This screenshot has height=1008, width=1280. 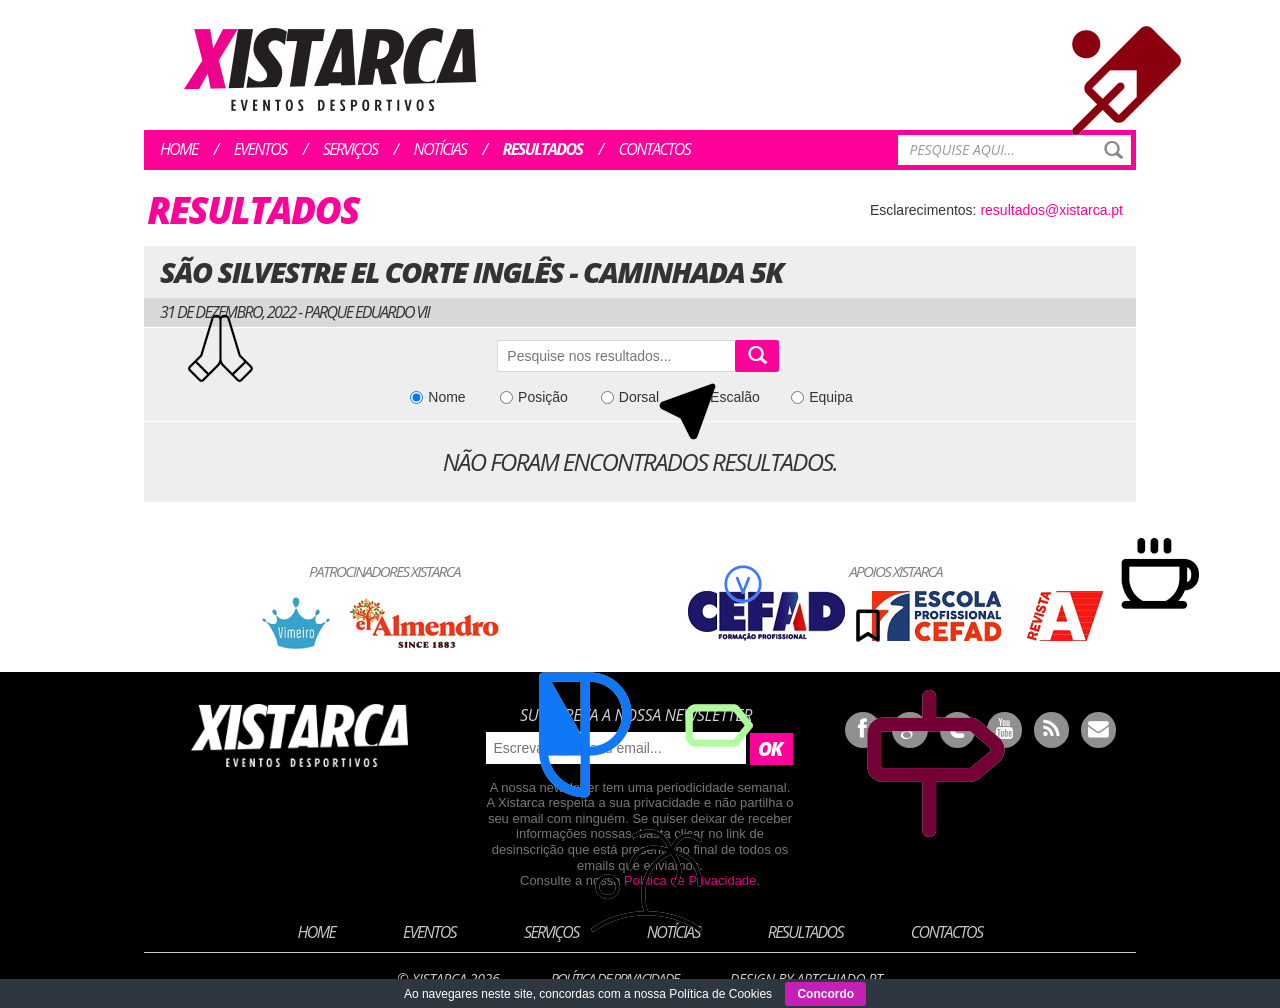 What do you see at coordinates (576, 728) in the screenshot?
I see `phosphor icons logo` at bounding box center [576, 728].